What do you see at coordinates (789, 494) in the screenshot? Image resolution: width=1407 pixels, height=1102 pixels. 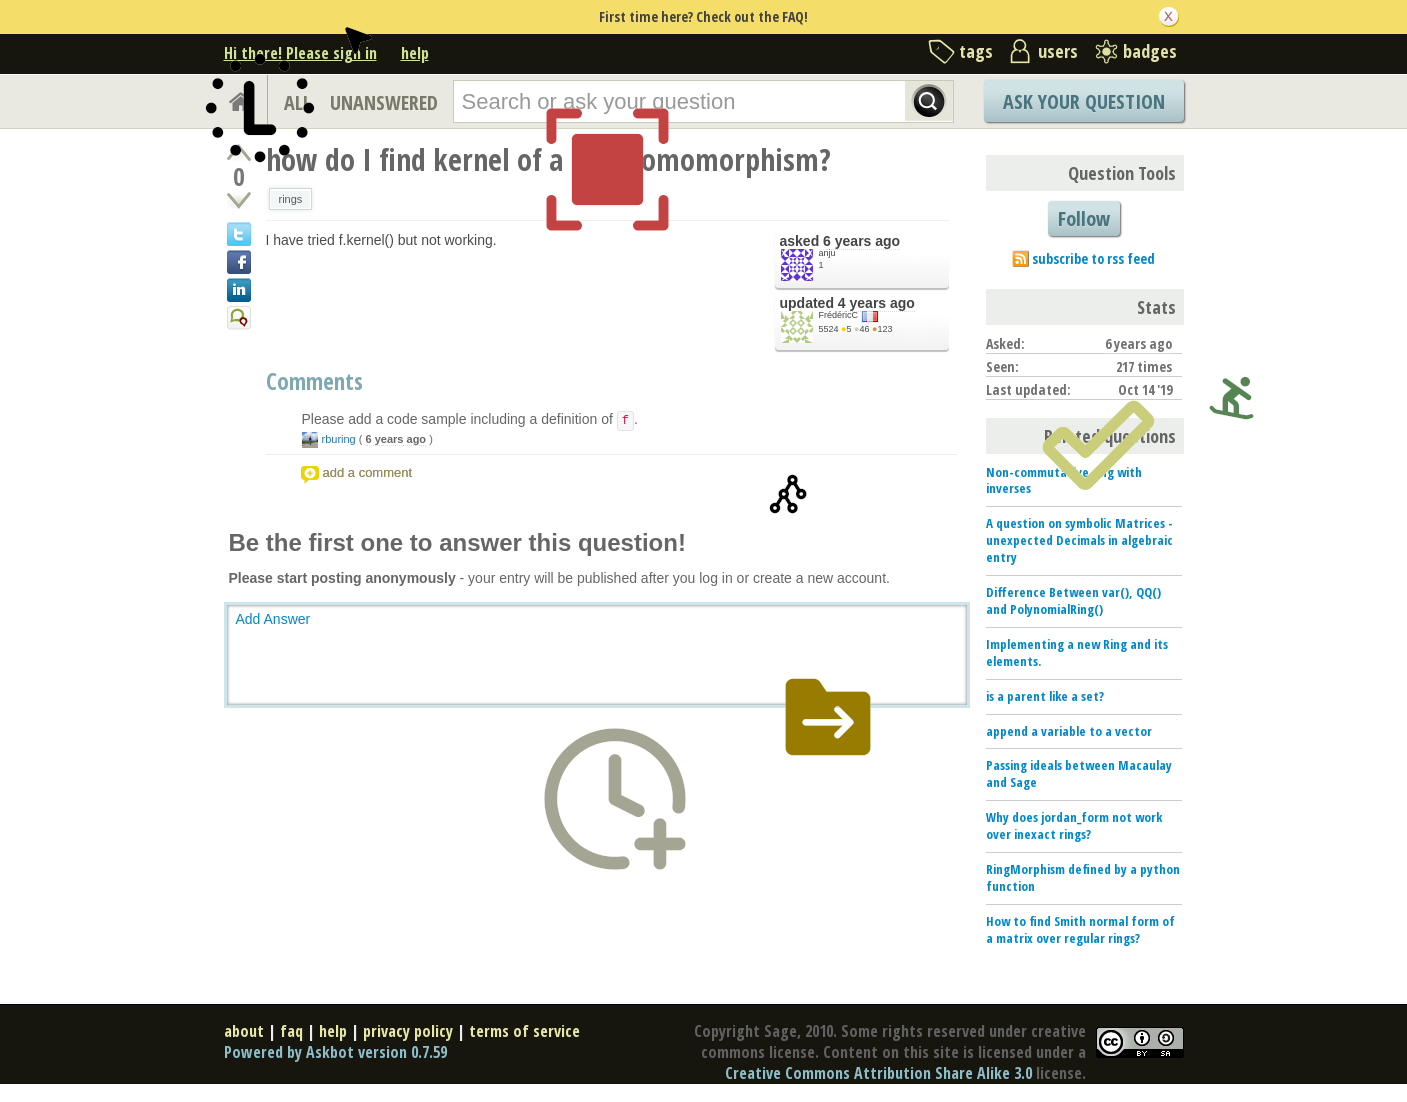 I see `view hierarchical data structure` at bounding box center [789, 494].